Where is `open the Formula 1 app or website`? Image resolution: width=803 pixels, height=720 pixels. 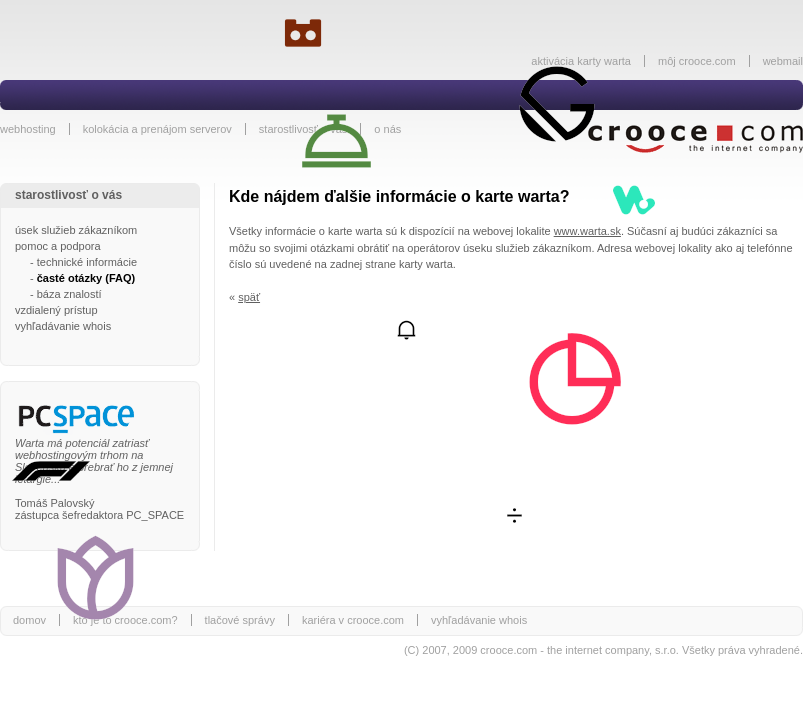
open the Formula 1 app or website is located at coordinates (51, 471).